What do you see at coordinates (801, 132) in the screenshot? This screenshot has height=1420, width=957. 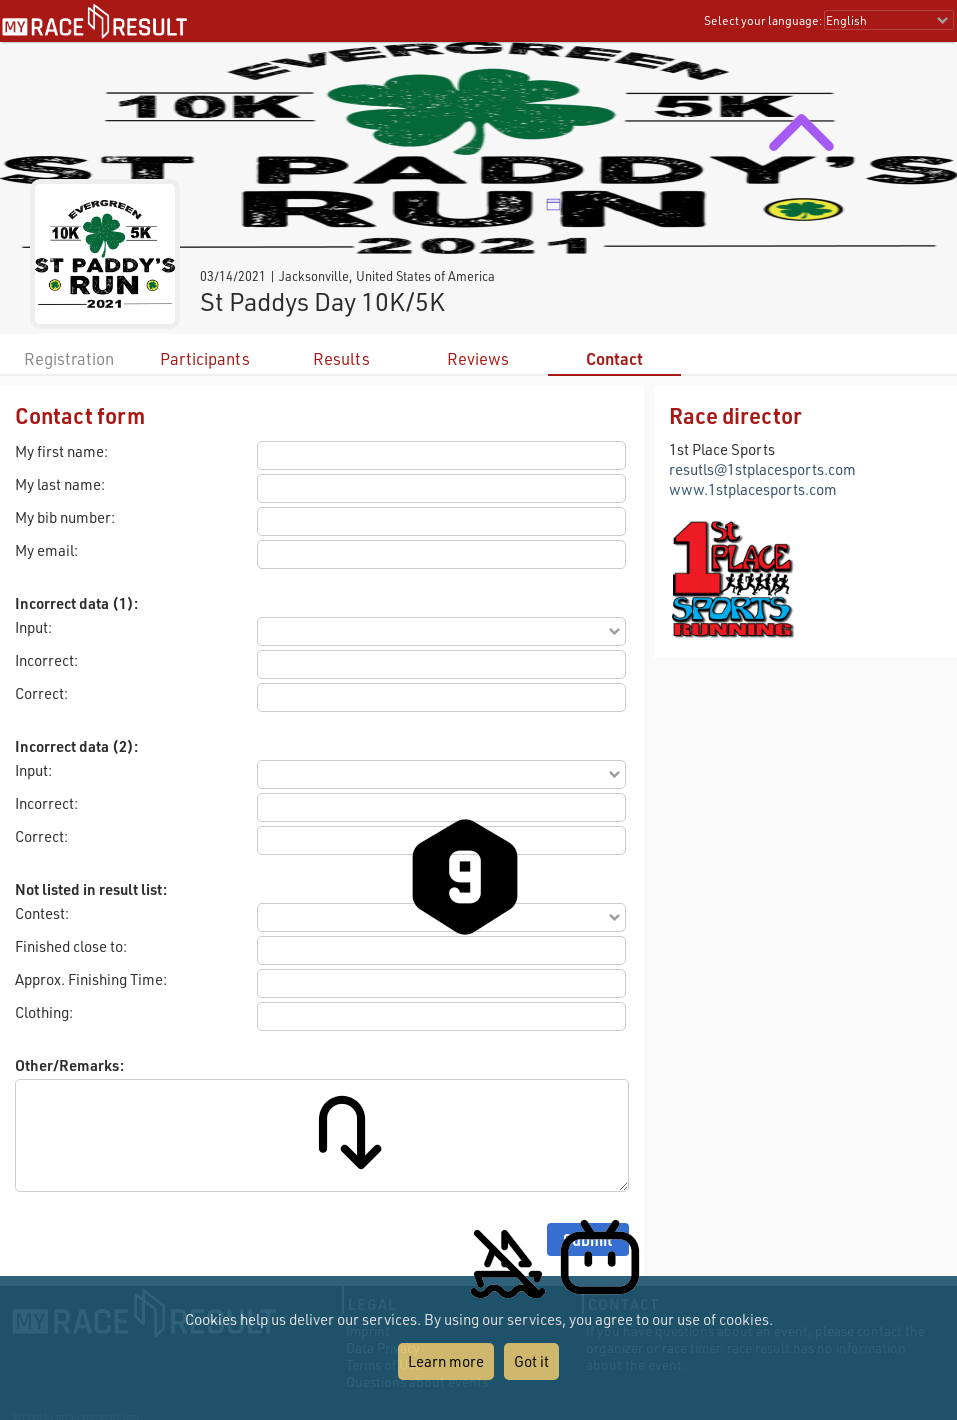 I see `collapse an expanded section` at bounding box center [801, 132].